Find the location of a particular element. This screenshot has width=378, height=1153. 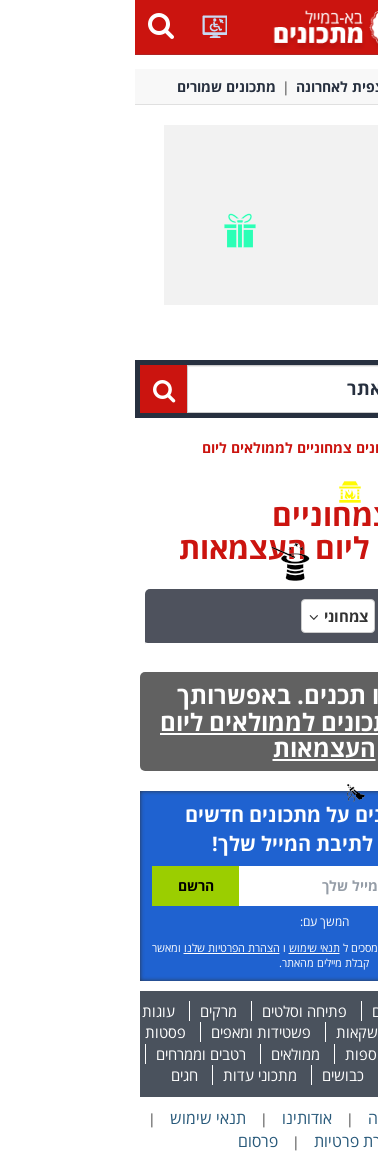

indicates a broken or degraded weapon in inventory is located at coordinates (356, 793).